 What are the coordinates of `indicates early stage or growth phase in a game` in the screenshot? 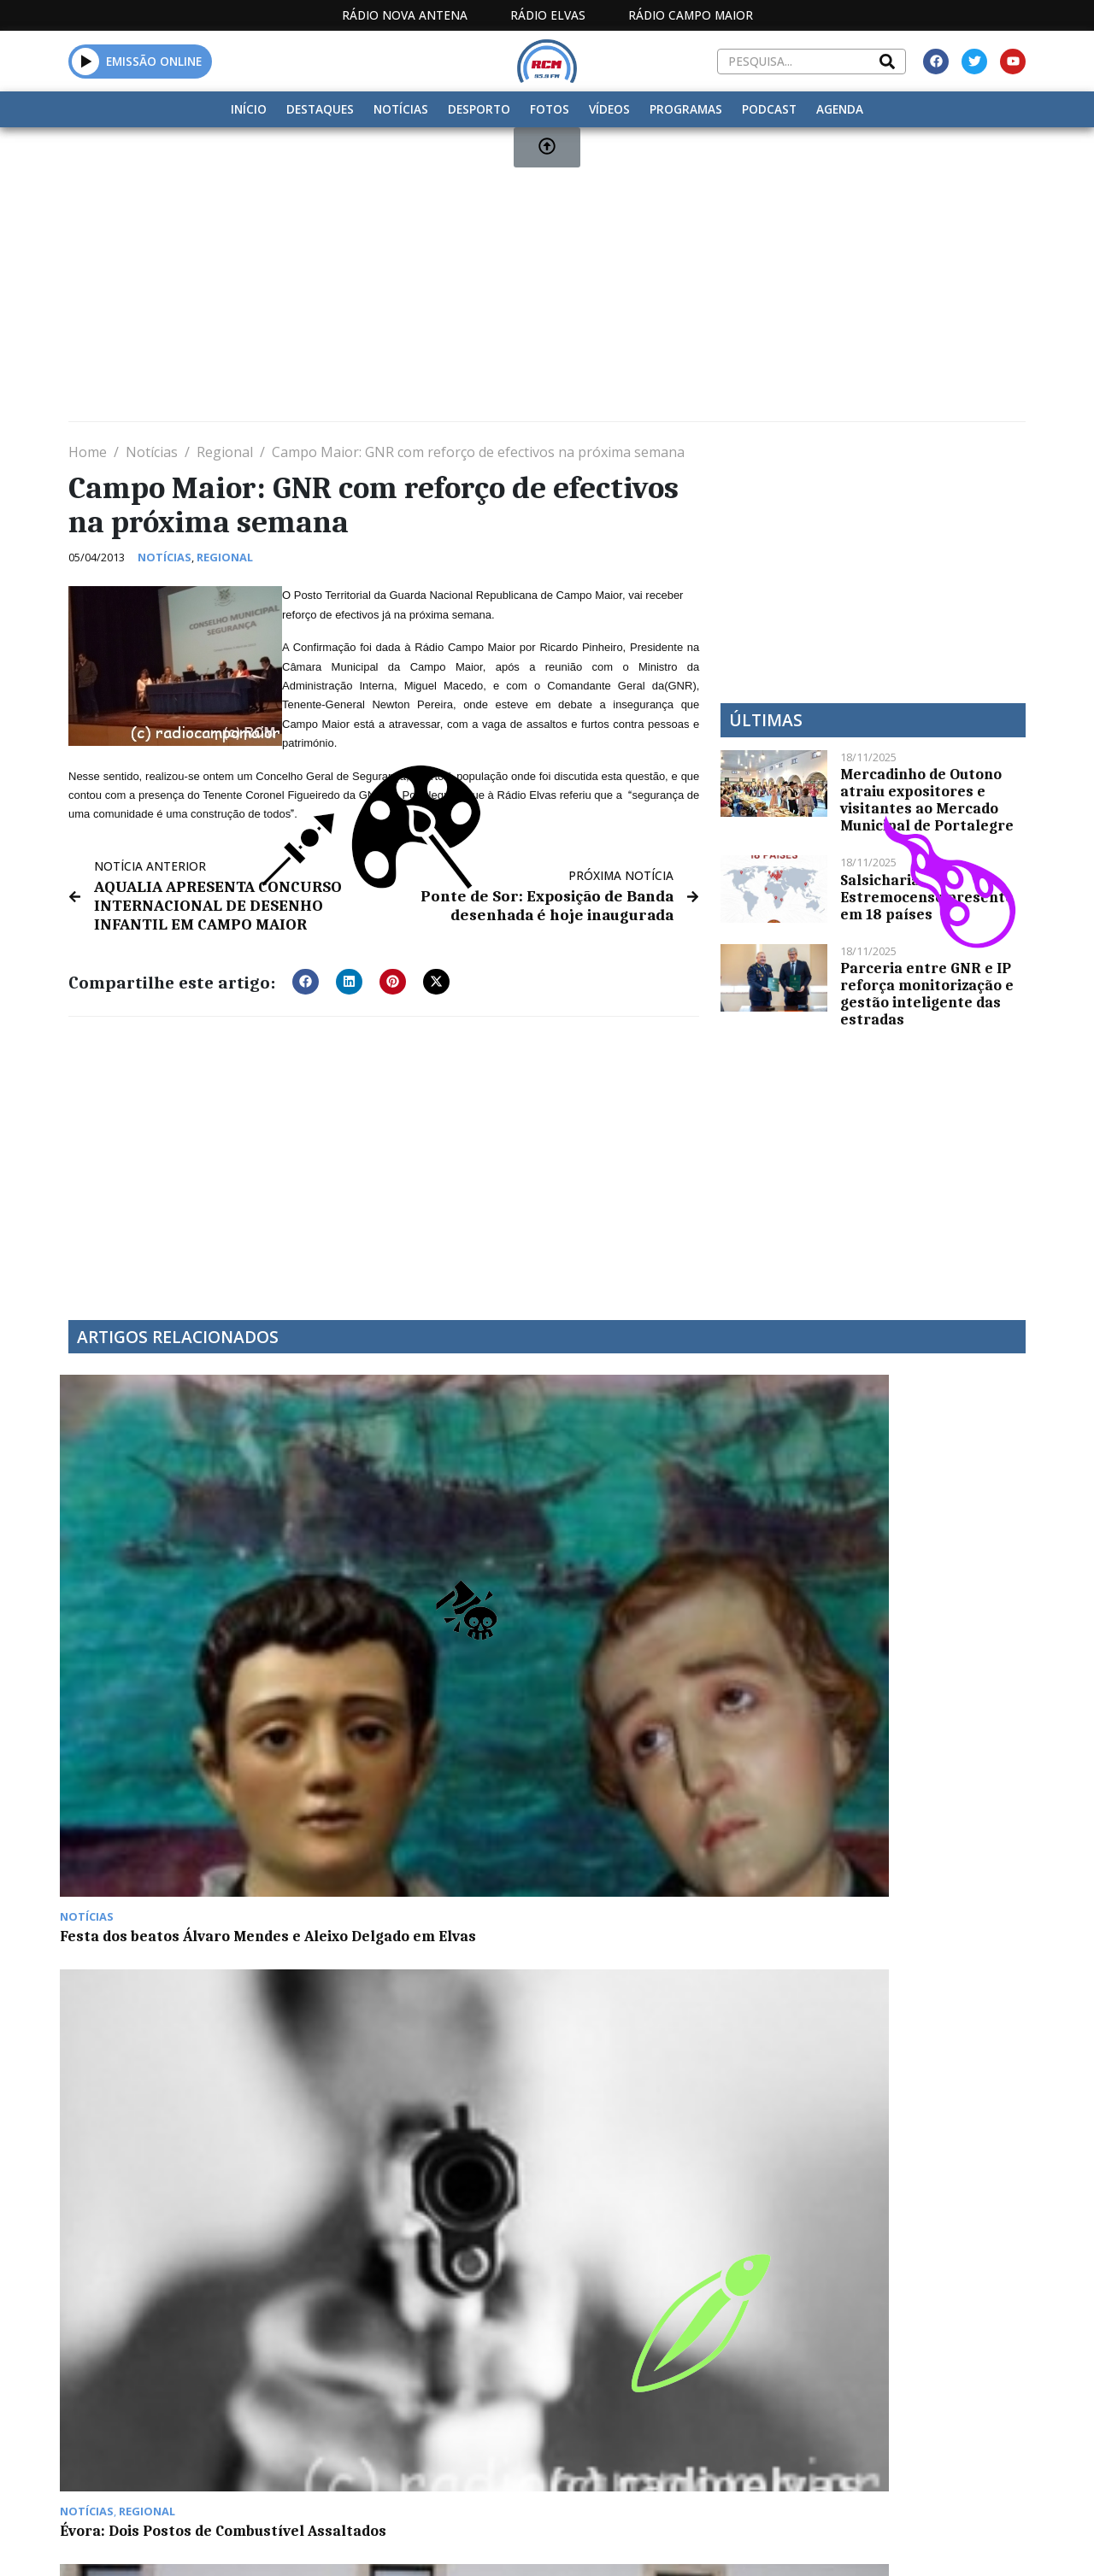 It's located at (701, 2320).